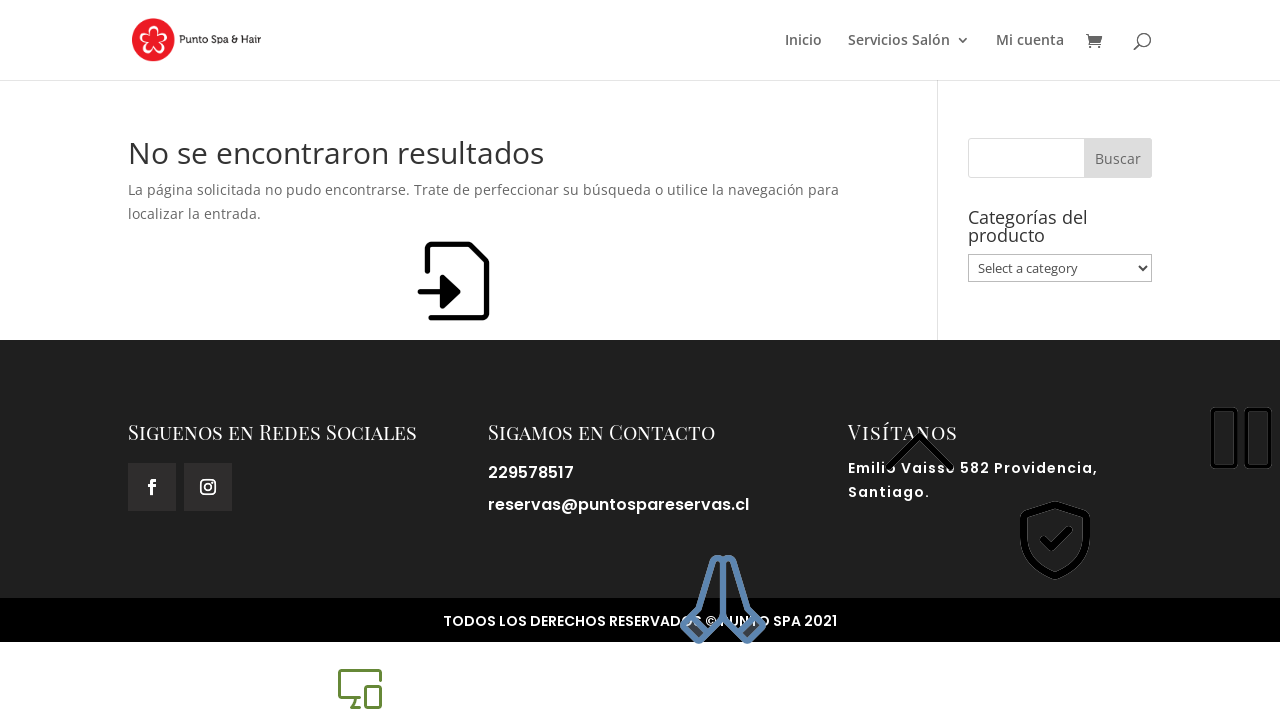 Image resolution: width=1280 pixels, height=720 pixels. What do you see at coordinates (360, 689) in the screenshot?
I see `manage connected devices` at bounding box center [360, 689].